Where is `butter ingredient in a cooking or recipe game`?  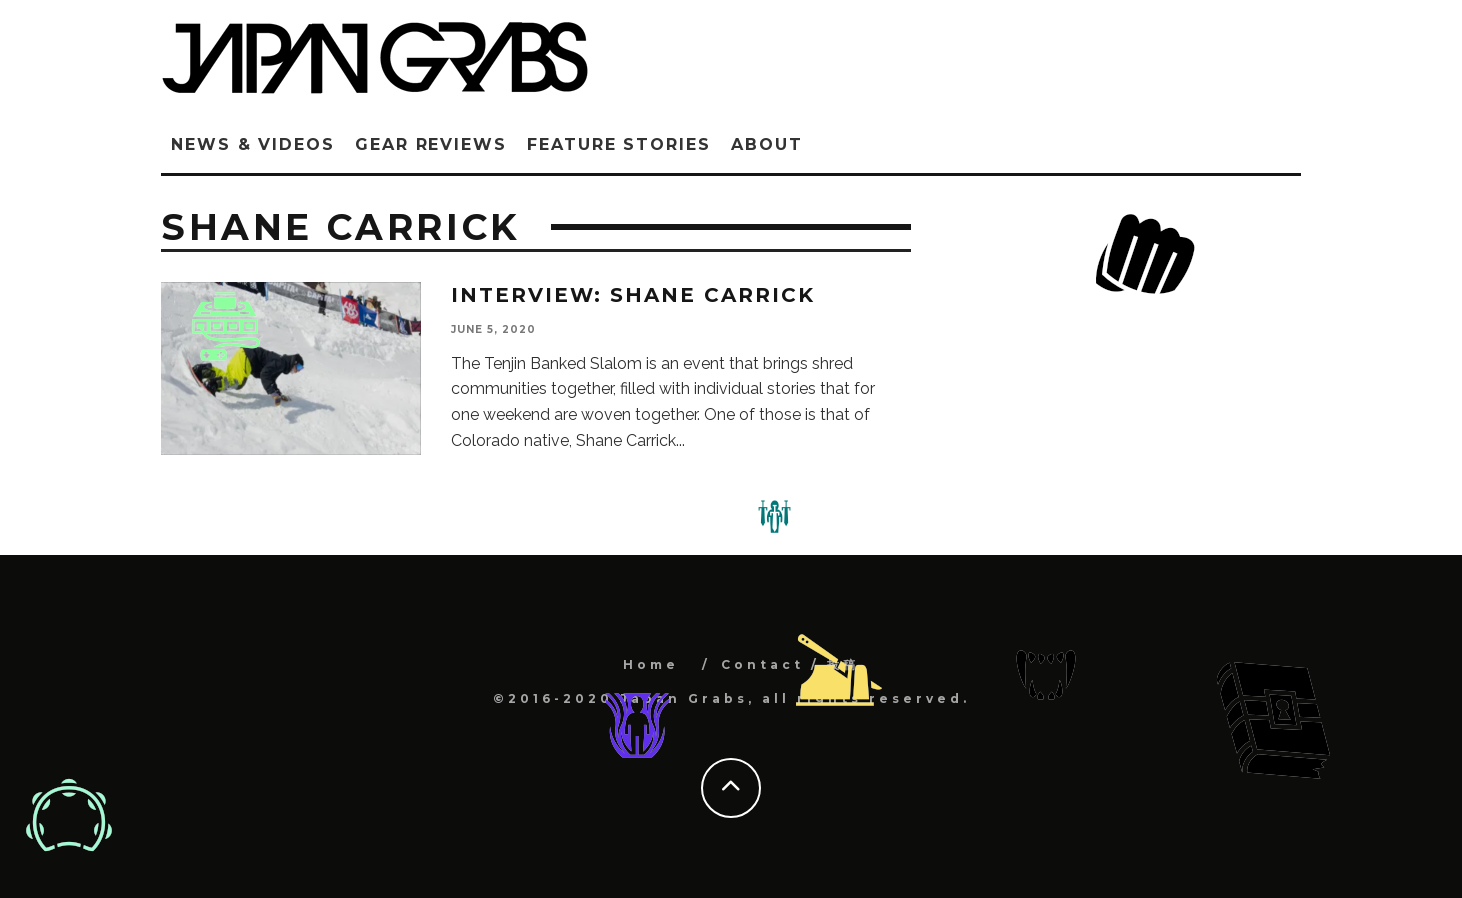 butter ingredient in a cooking or recipe game is located at coordinates (839, 670).